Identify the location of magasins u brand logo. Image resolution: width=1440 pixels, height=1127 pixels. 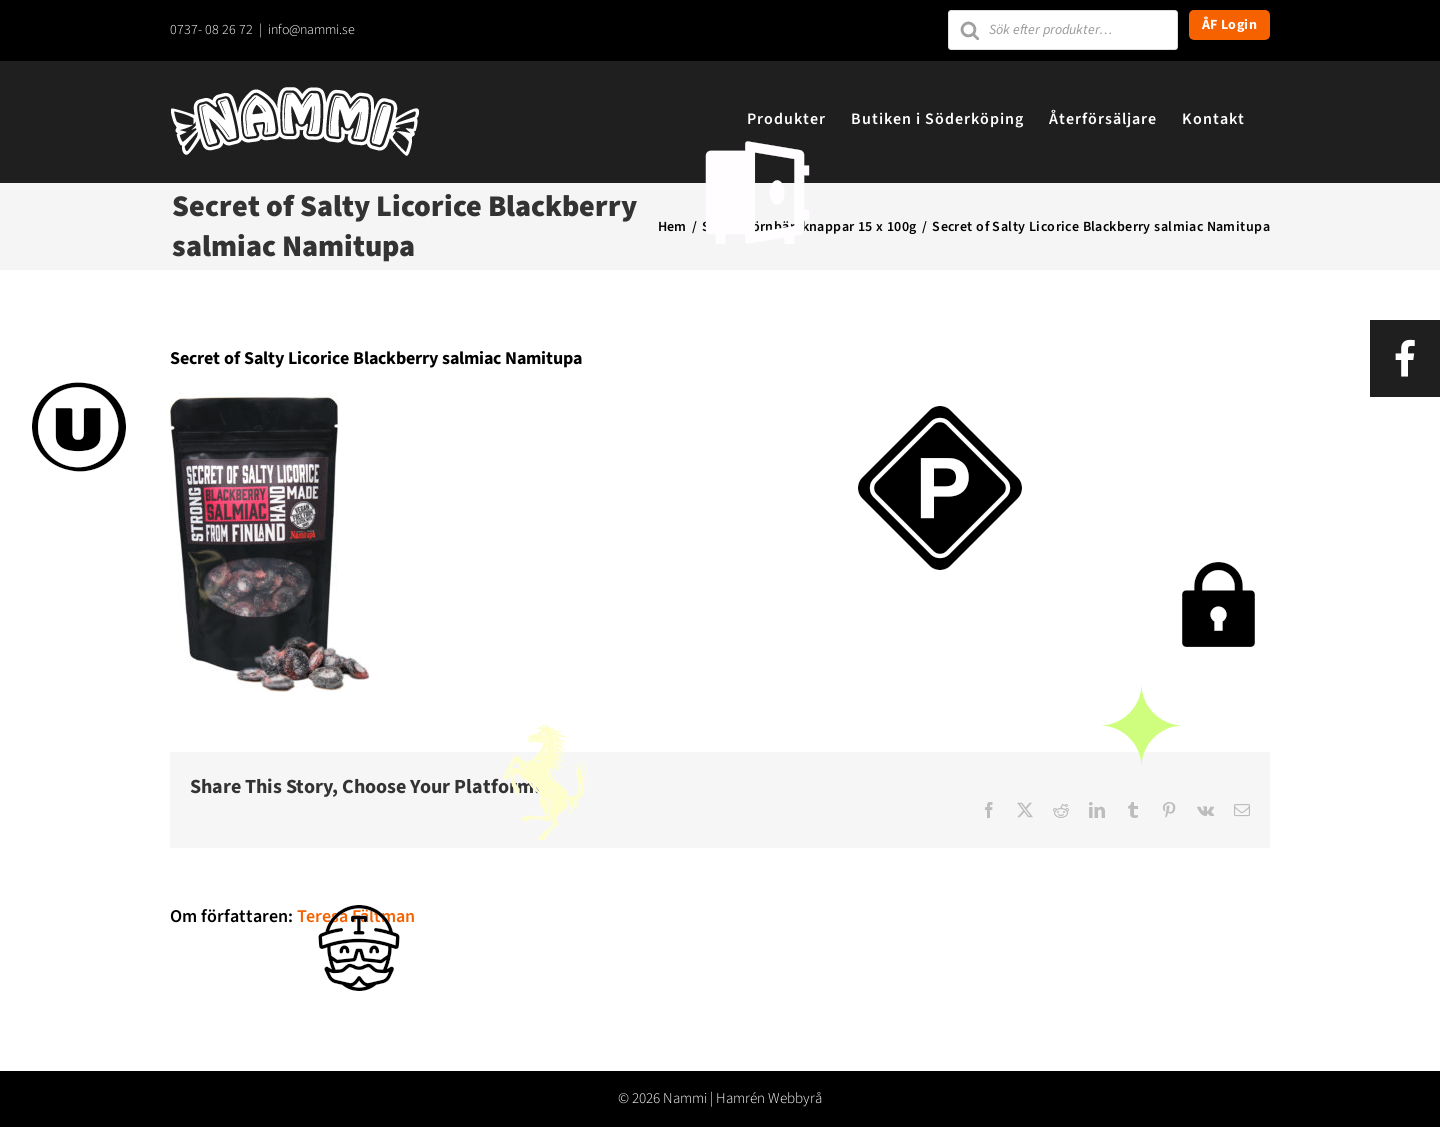
(79, 427).